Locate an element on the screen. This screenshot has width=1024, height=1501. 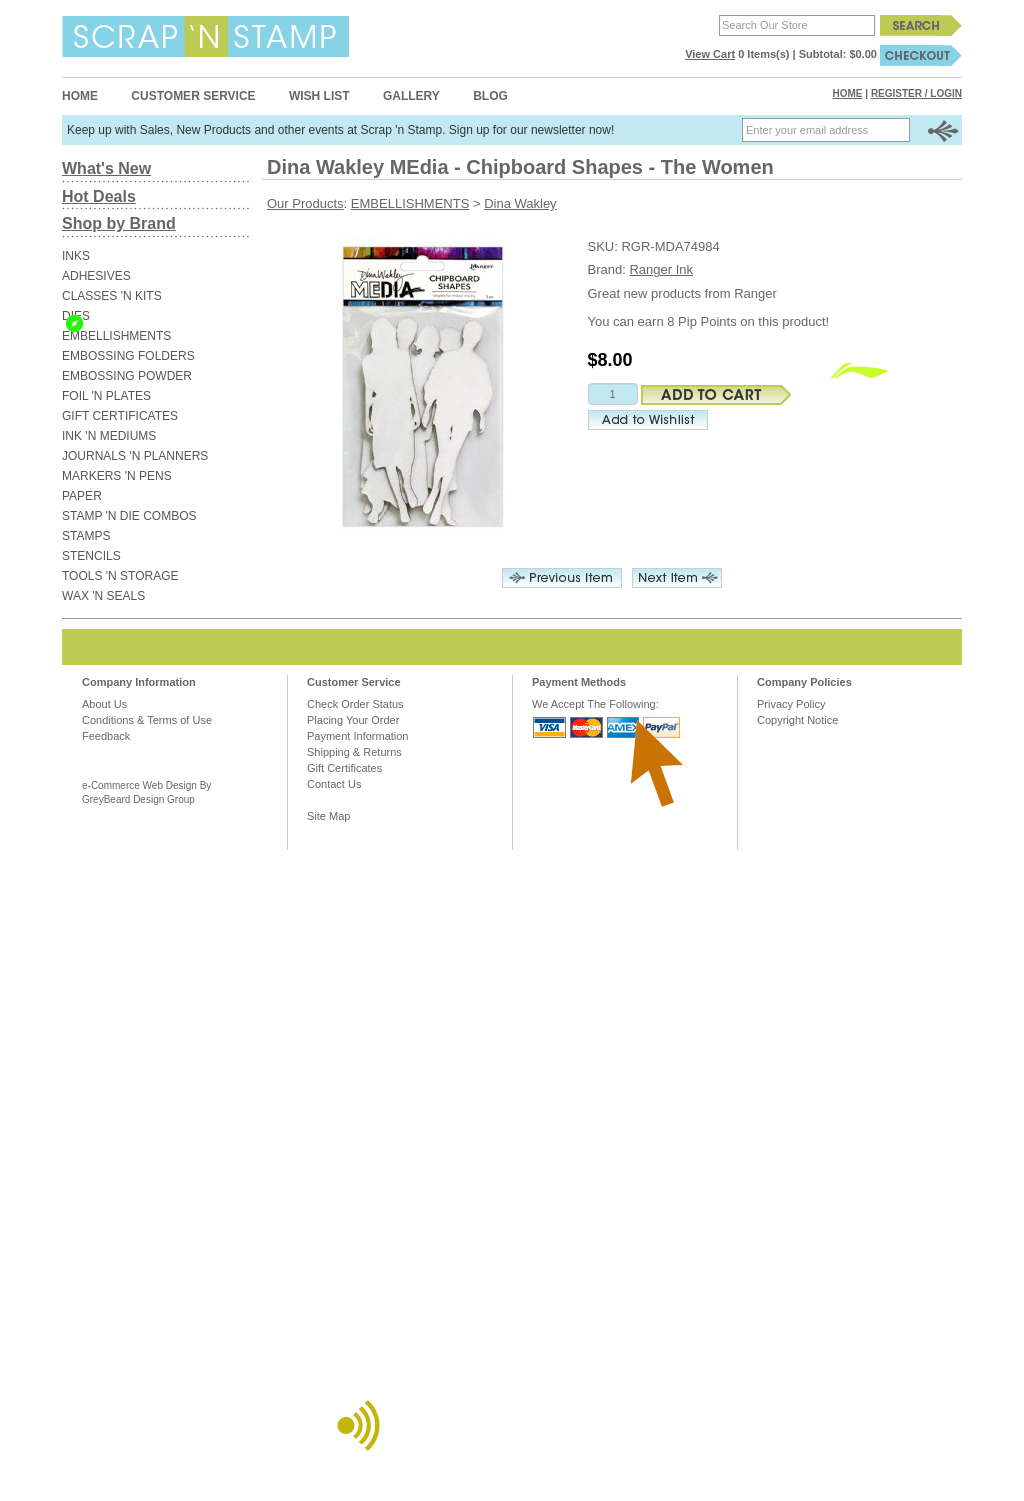
visit wikiquote website is located at coordinates (358, 1425).